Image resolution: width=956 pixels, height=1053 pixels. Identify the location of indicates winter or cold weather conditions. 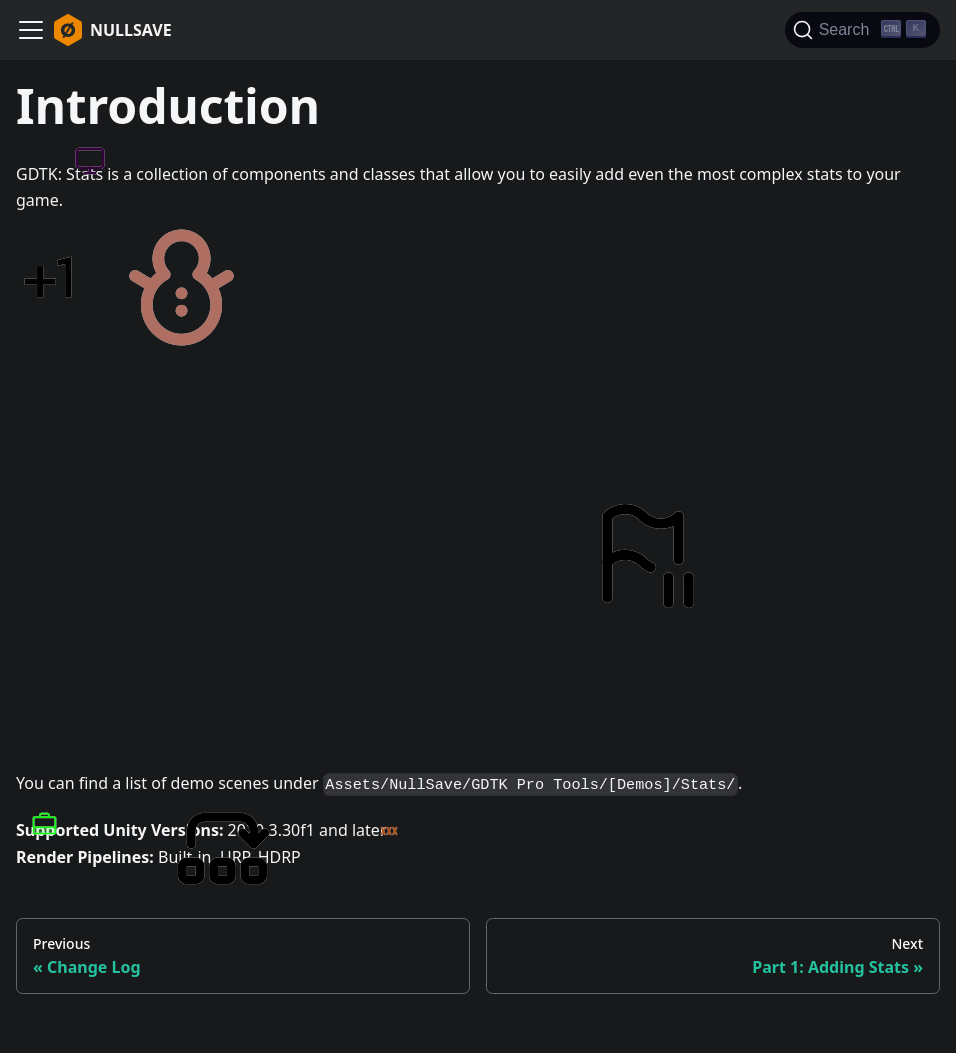
(181, 287).